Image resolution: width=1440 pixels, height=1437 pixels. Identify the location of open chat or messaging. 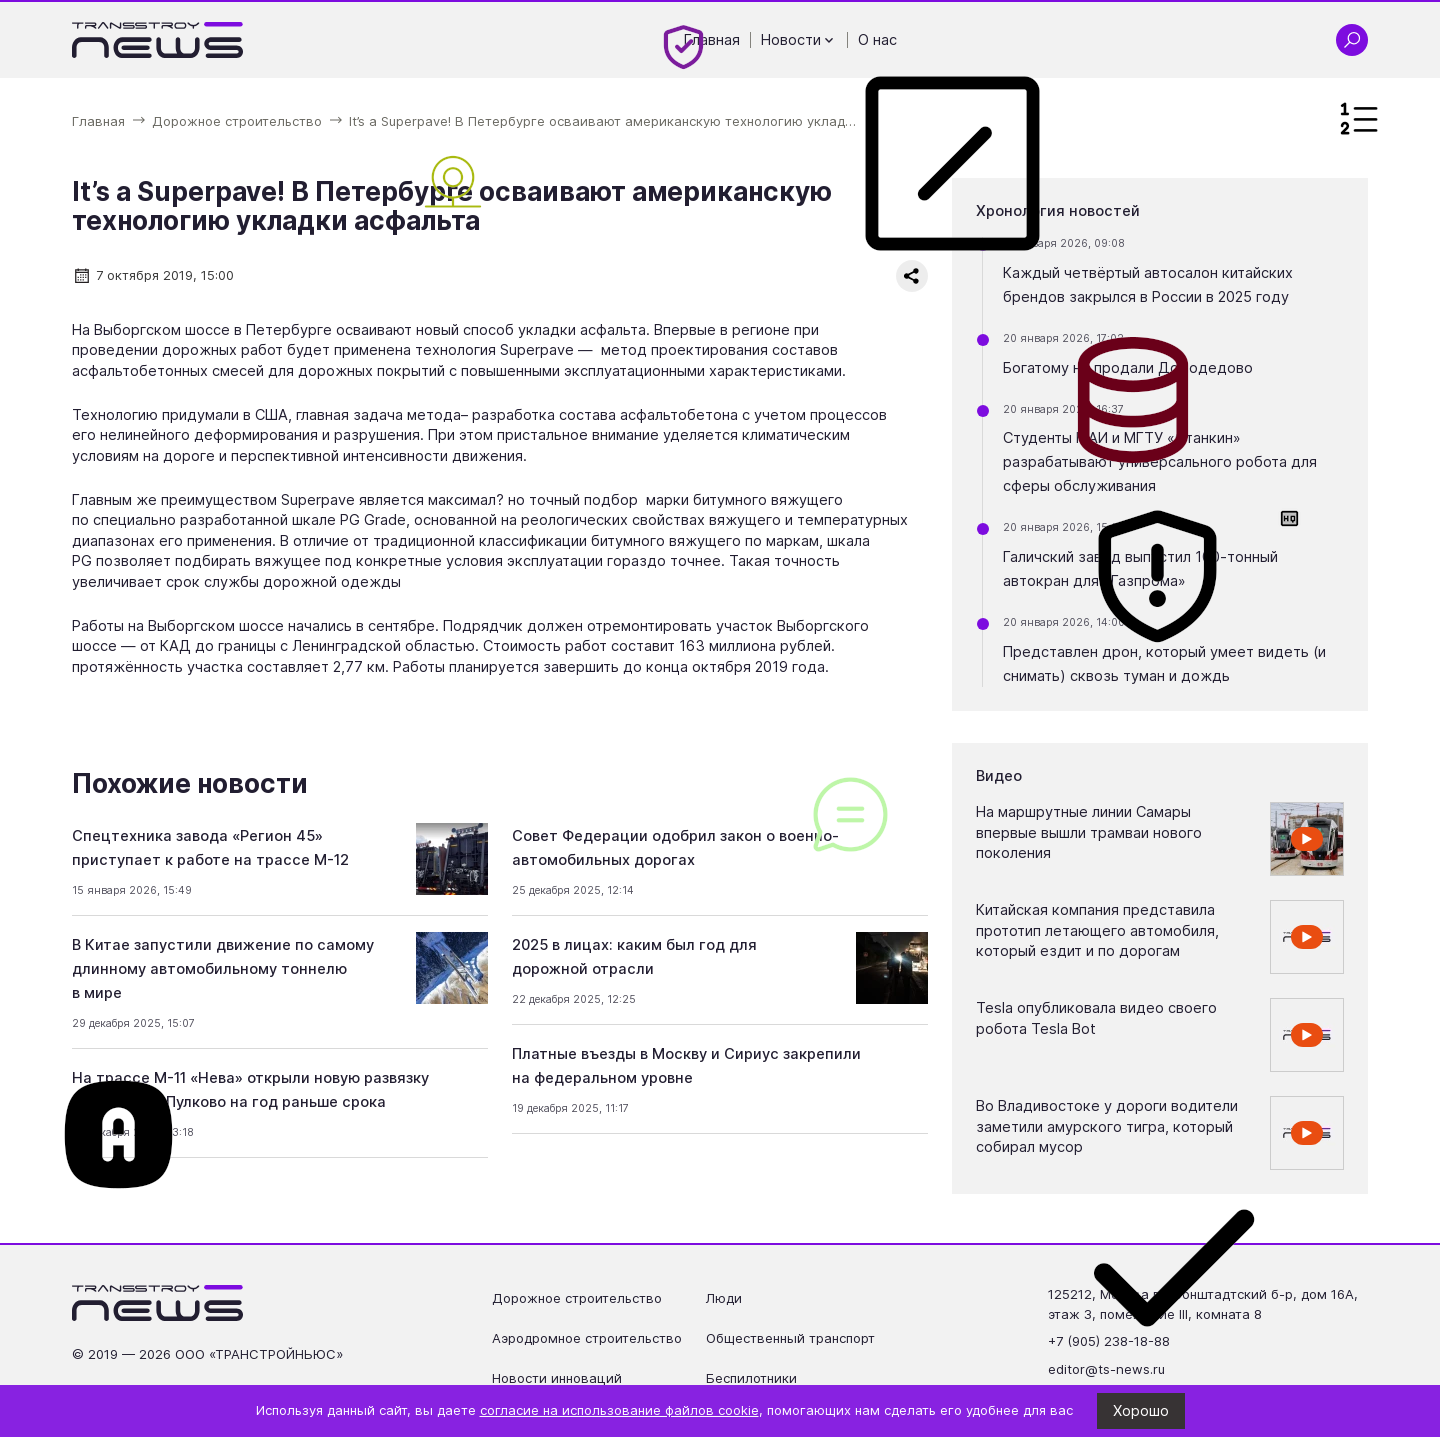
(850, 814).